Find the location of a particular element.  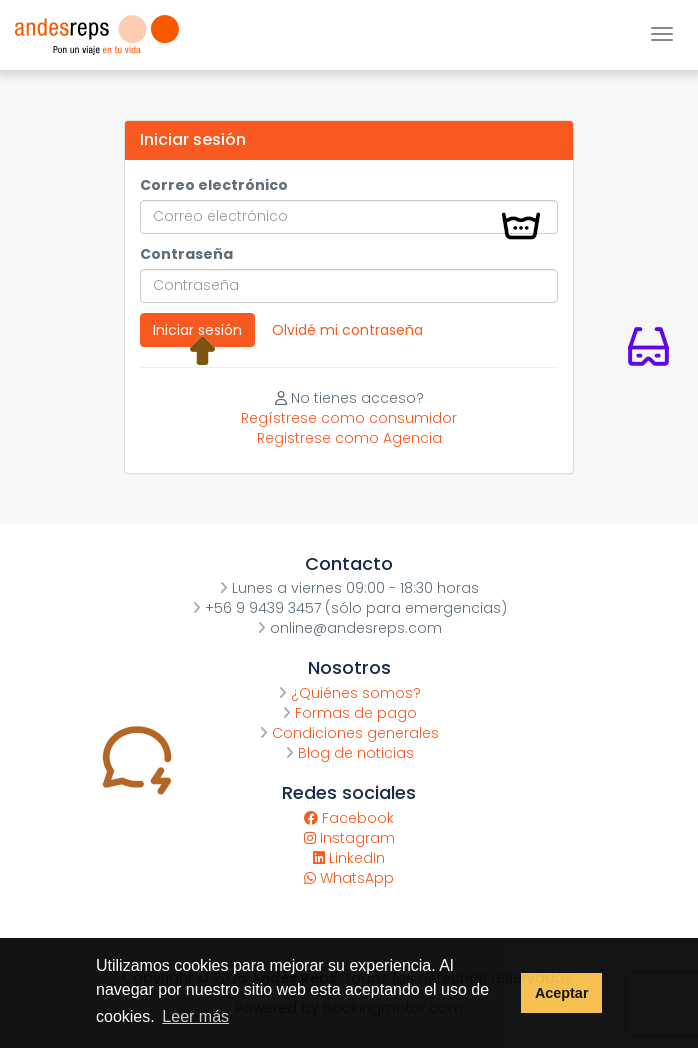

wash at medium temperature setting is located at coordinates (521, 226).